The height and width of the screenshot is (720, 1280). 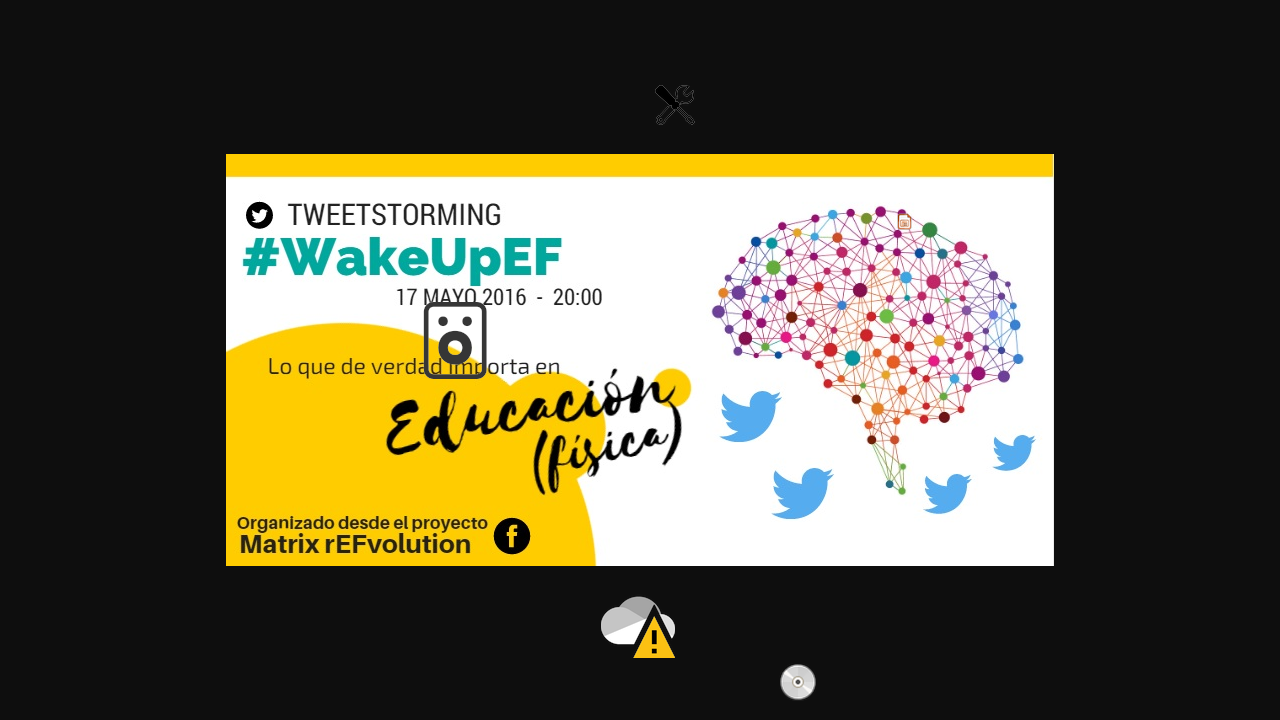 I want to click on open a presentation file, so click(x=904, y=221).